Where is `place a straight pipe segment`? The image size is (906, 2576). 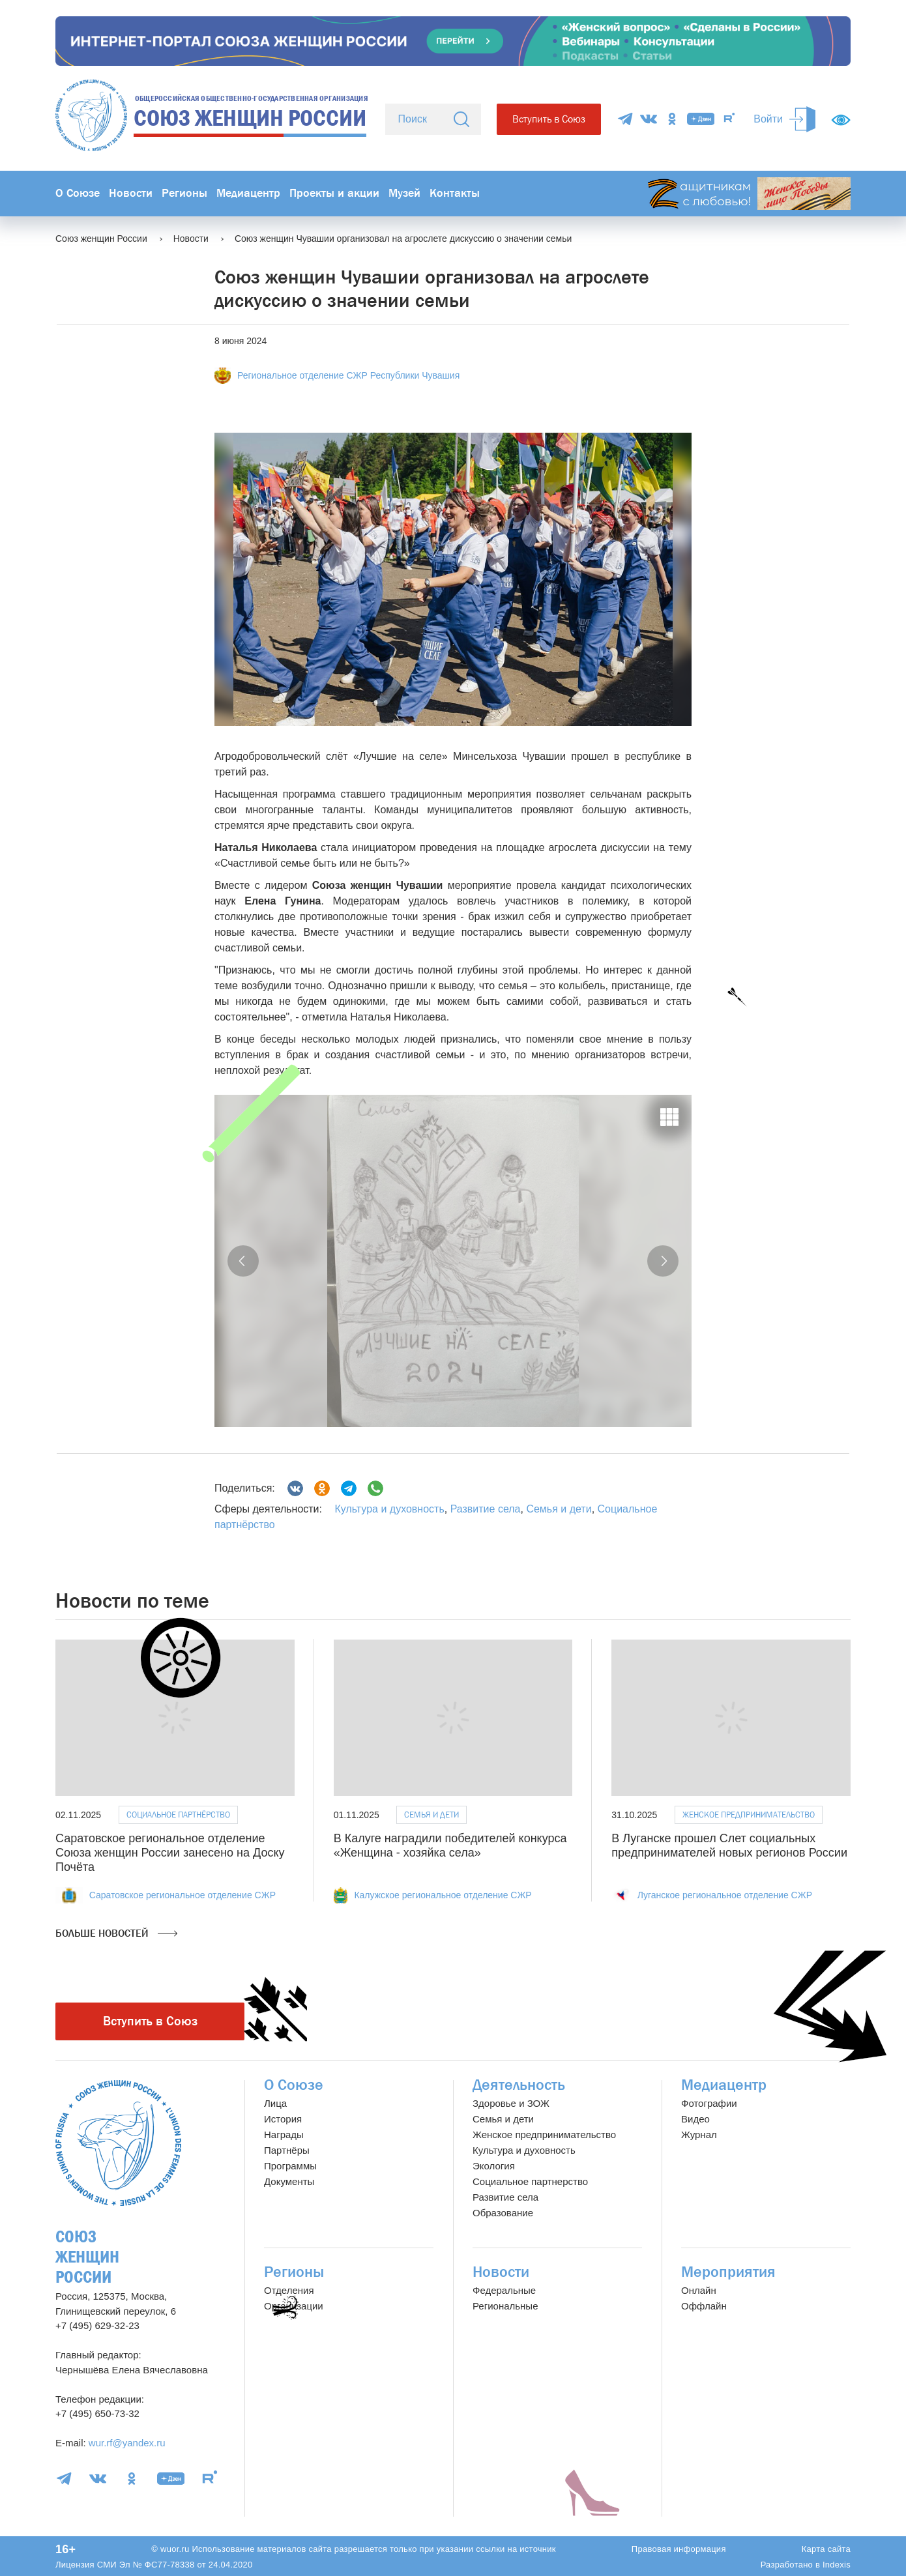
place a straight pipe segment is located at coordinates (251, 1113).